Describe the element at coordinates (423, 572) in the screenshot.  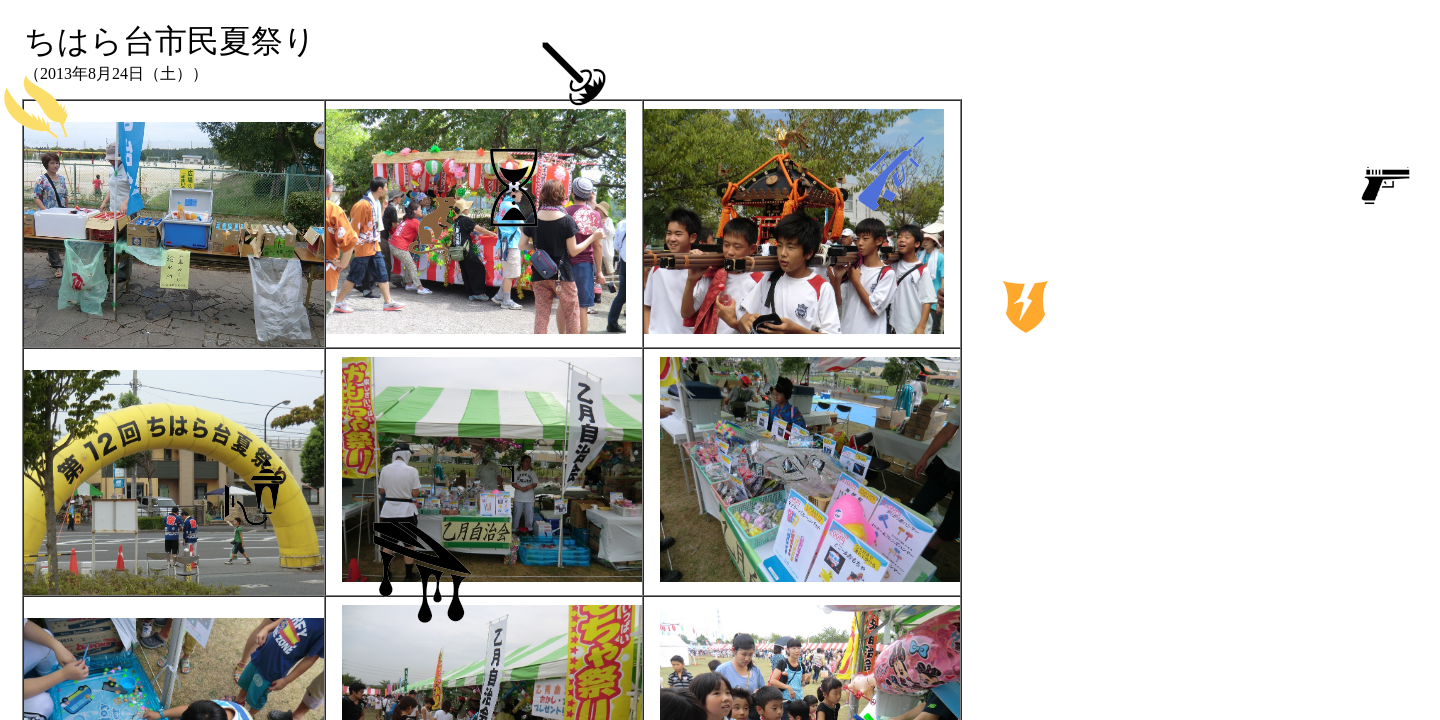
I see `indicates a critical hit or bleeding effect` at that location.